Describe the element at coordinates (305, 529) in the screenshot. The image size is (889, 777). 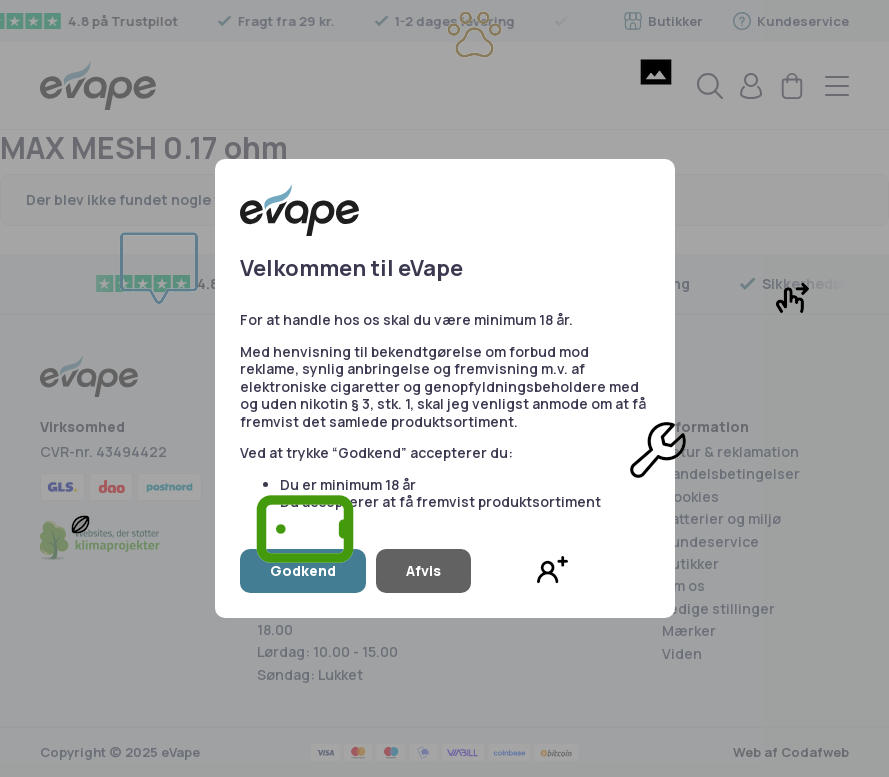
I see `rotate device to landscape mode` at that location.